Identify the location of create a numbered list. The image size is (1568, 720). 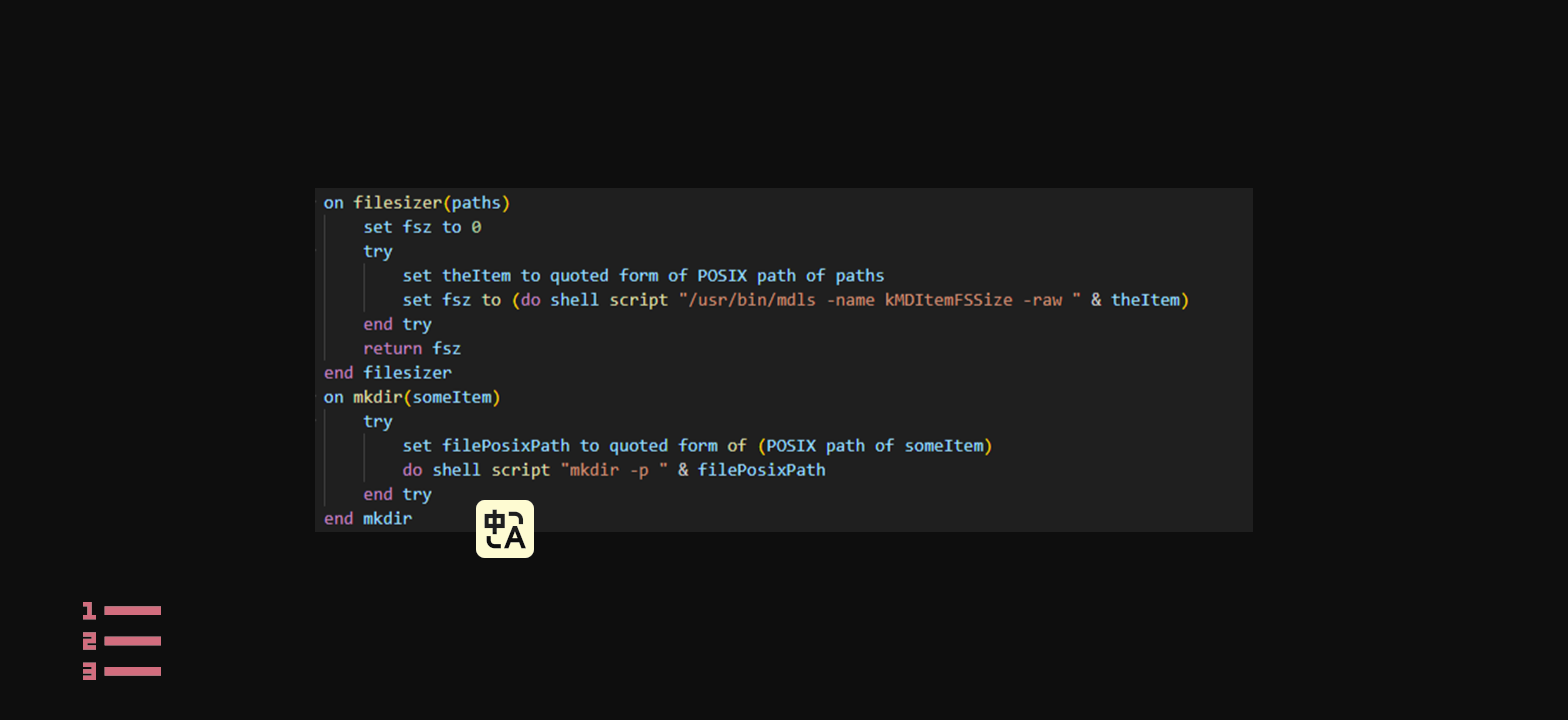
(122, 641).